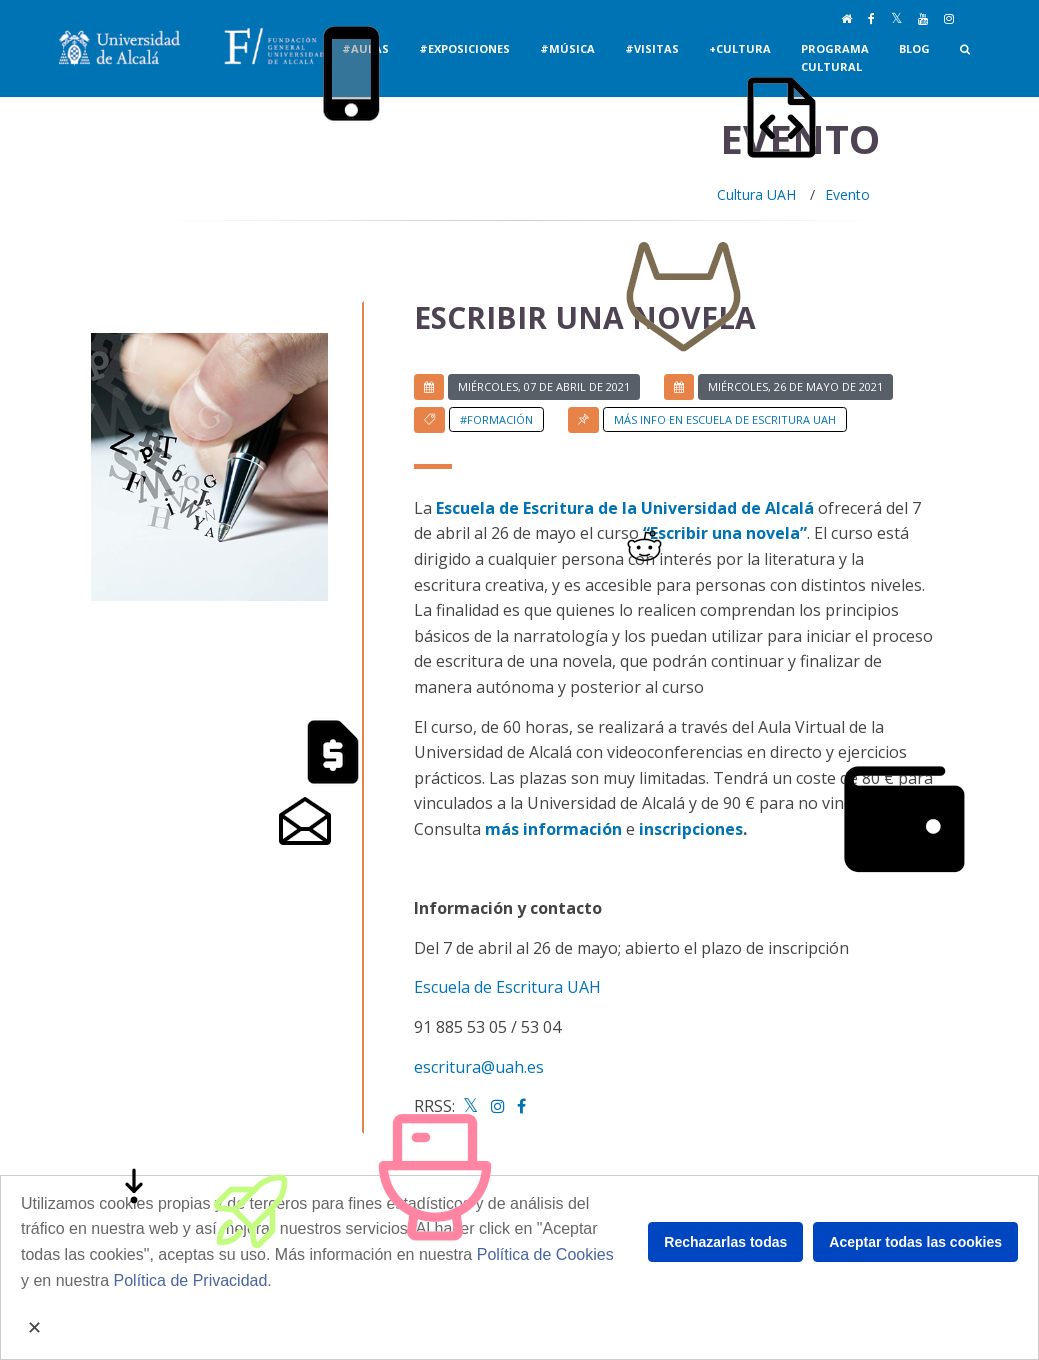 This screenshot has height=1360, width=1039. I want to click on view source code file, so click(781, 117).